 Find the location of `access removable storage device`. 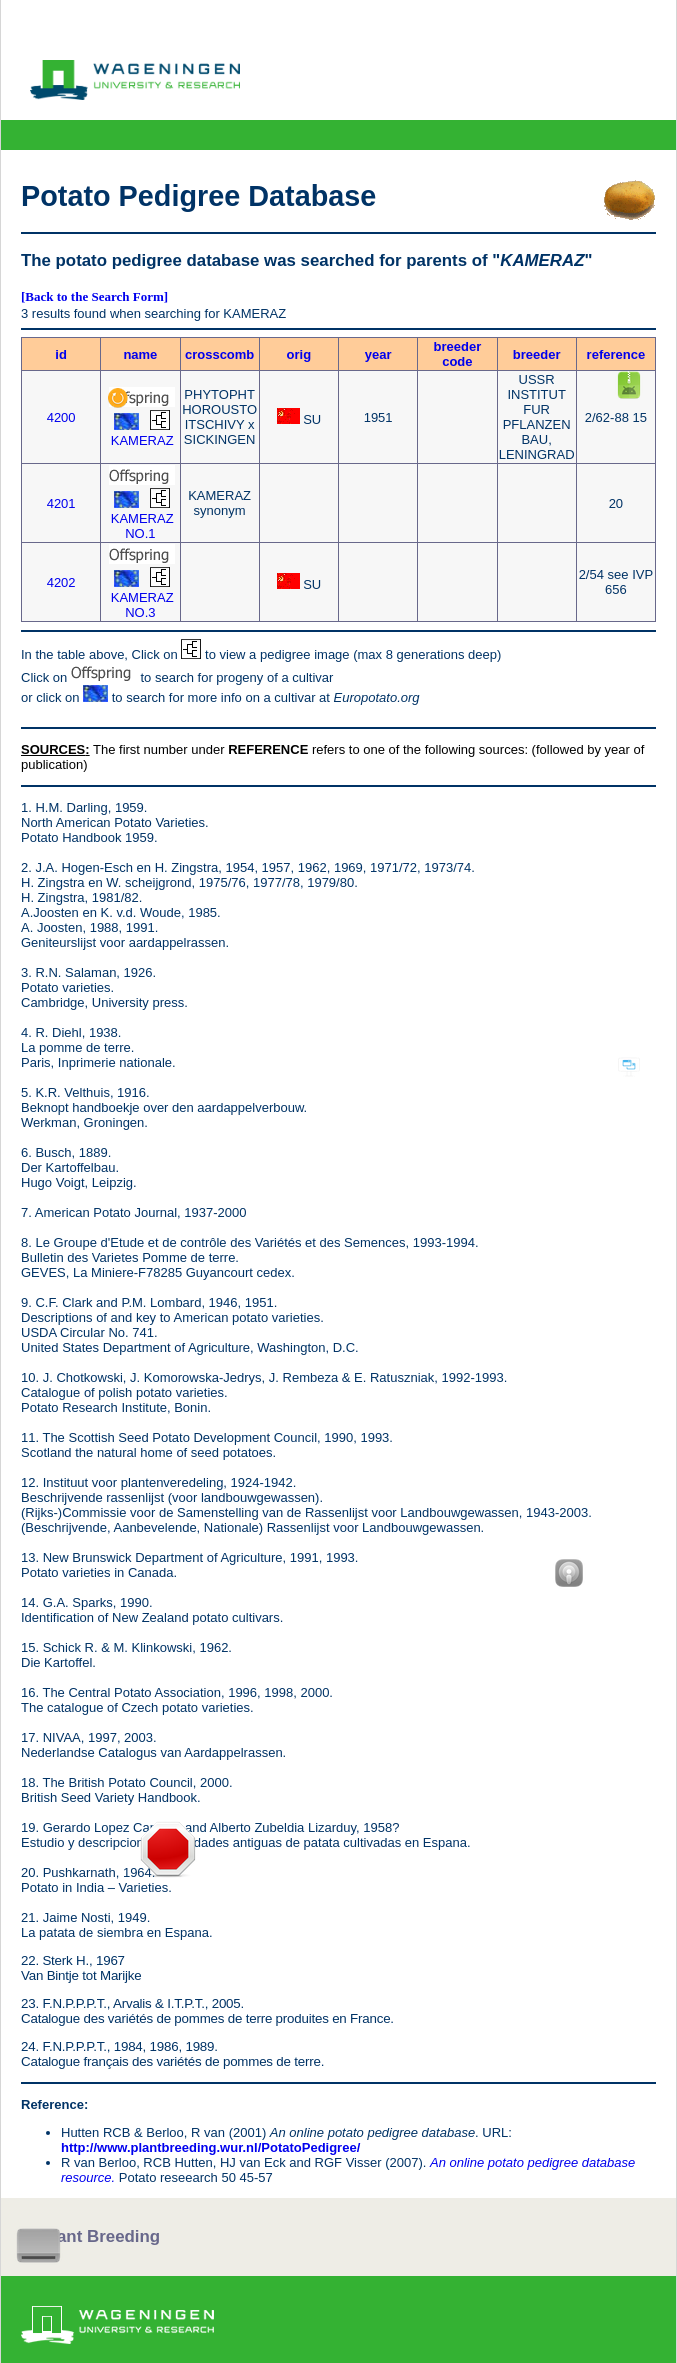

access removable storage device is located at coordinates (38, 2245).